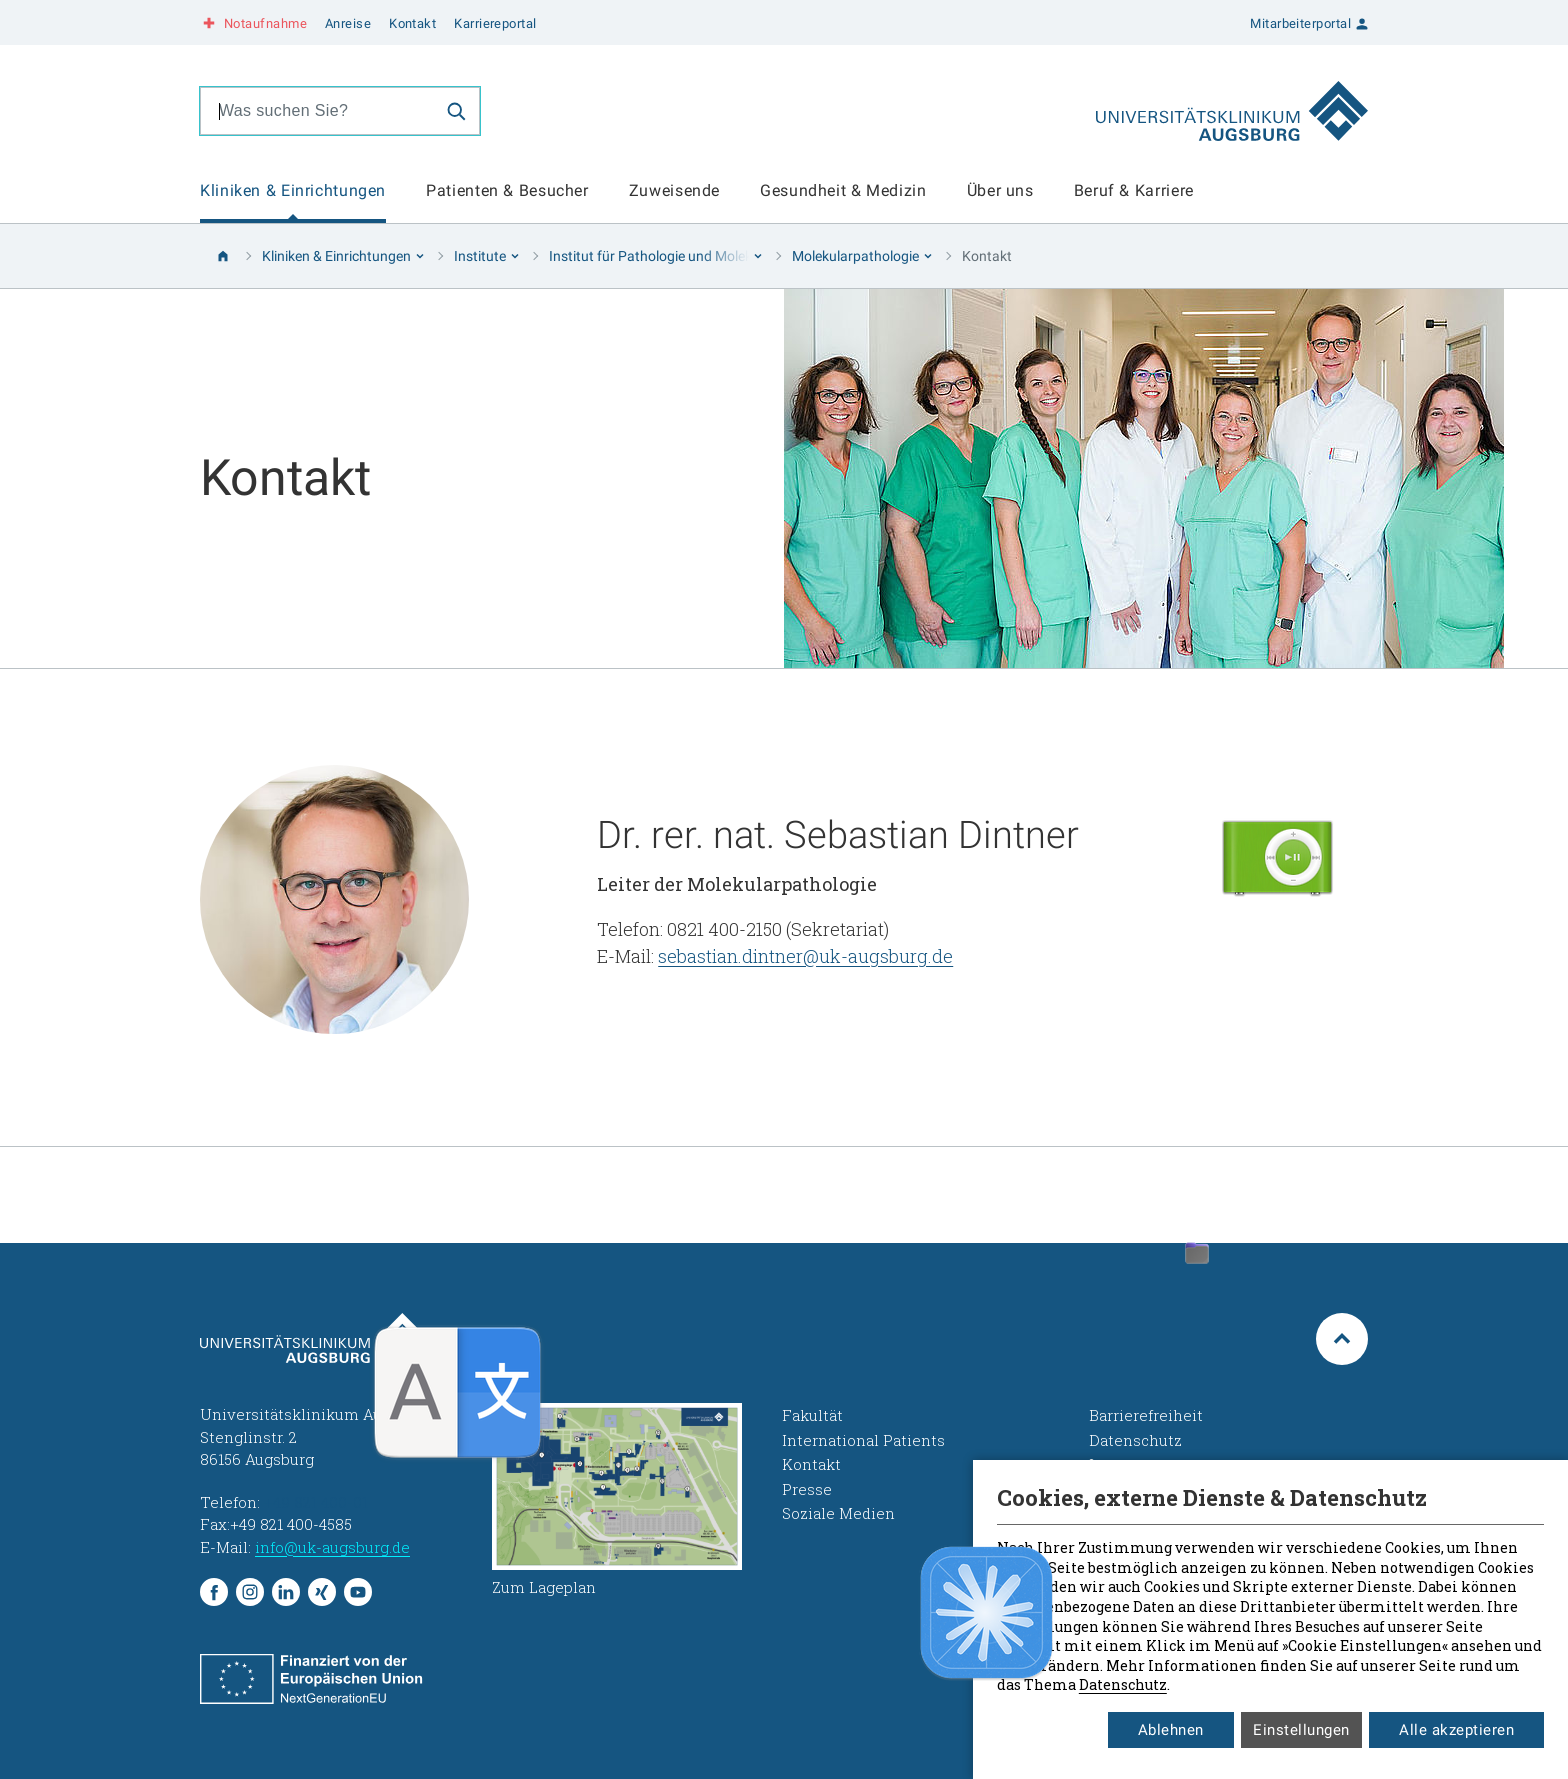 Image resolution: width=1568 pixels, height=1779 pixels. What do you see at coordinates (457, 1392) in the screenshot?
I see `access language and region settings` at bounding box center [457, 1392].